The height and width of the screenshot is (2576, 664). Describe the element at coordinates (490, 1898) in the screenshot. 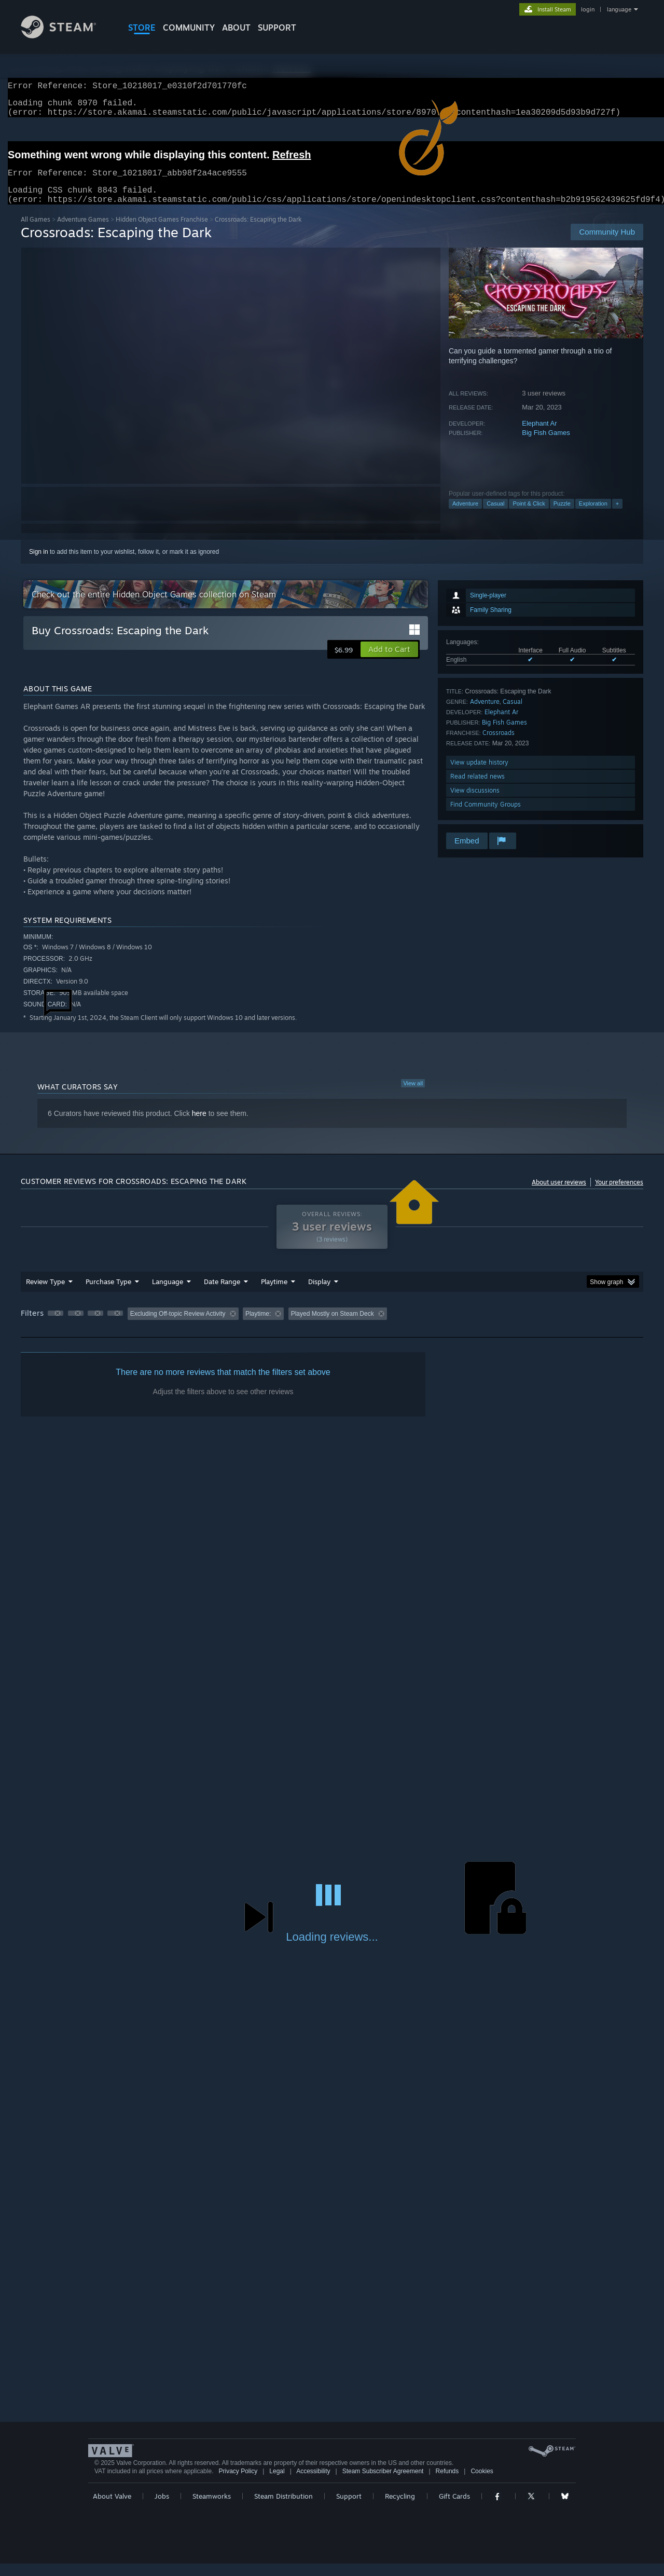

I see `indicates phone is locked or secured` at that location.